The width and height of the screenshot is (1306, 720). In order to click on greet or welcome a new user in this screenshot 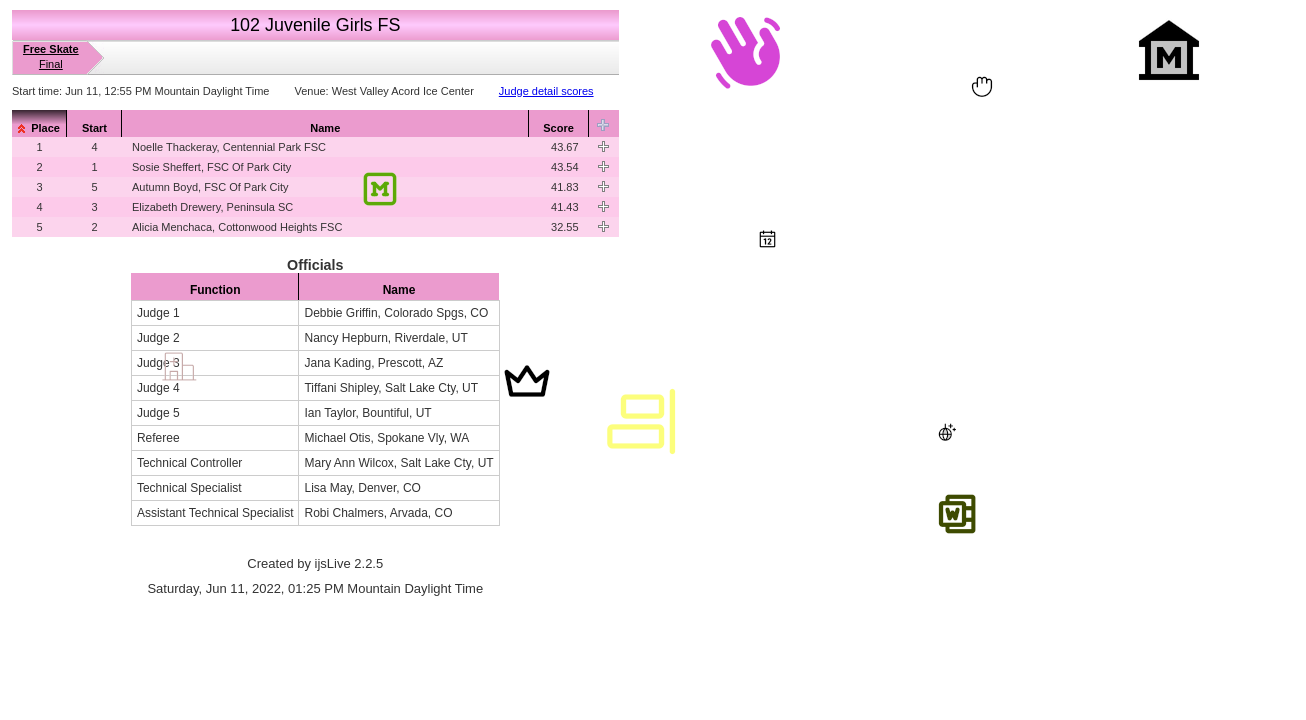, I will do `click(745, 51)`.